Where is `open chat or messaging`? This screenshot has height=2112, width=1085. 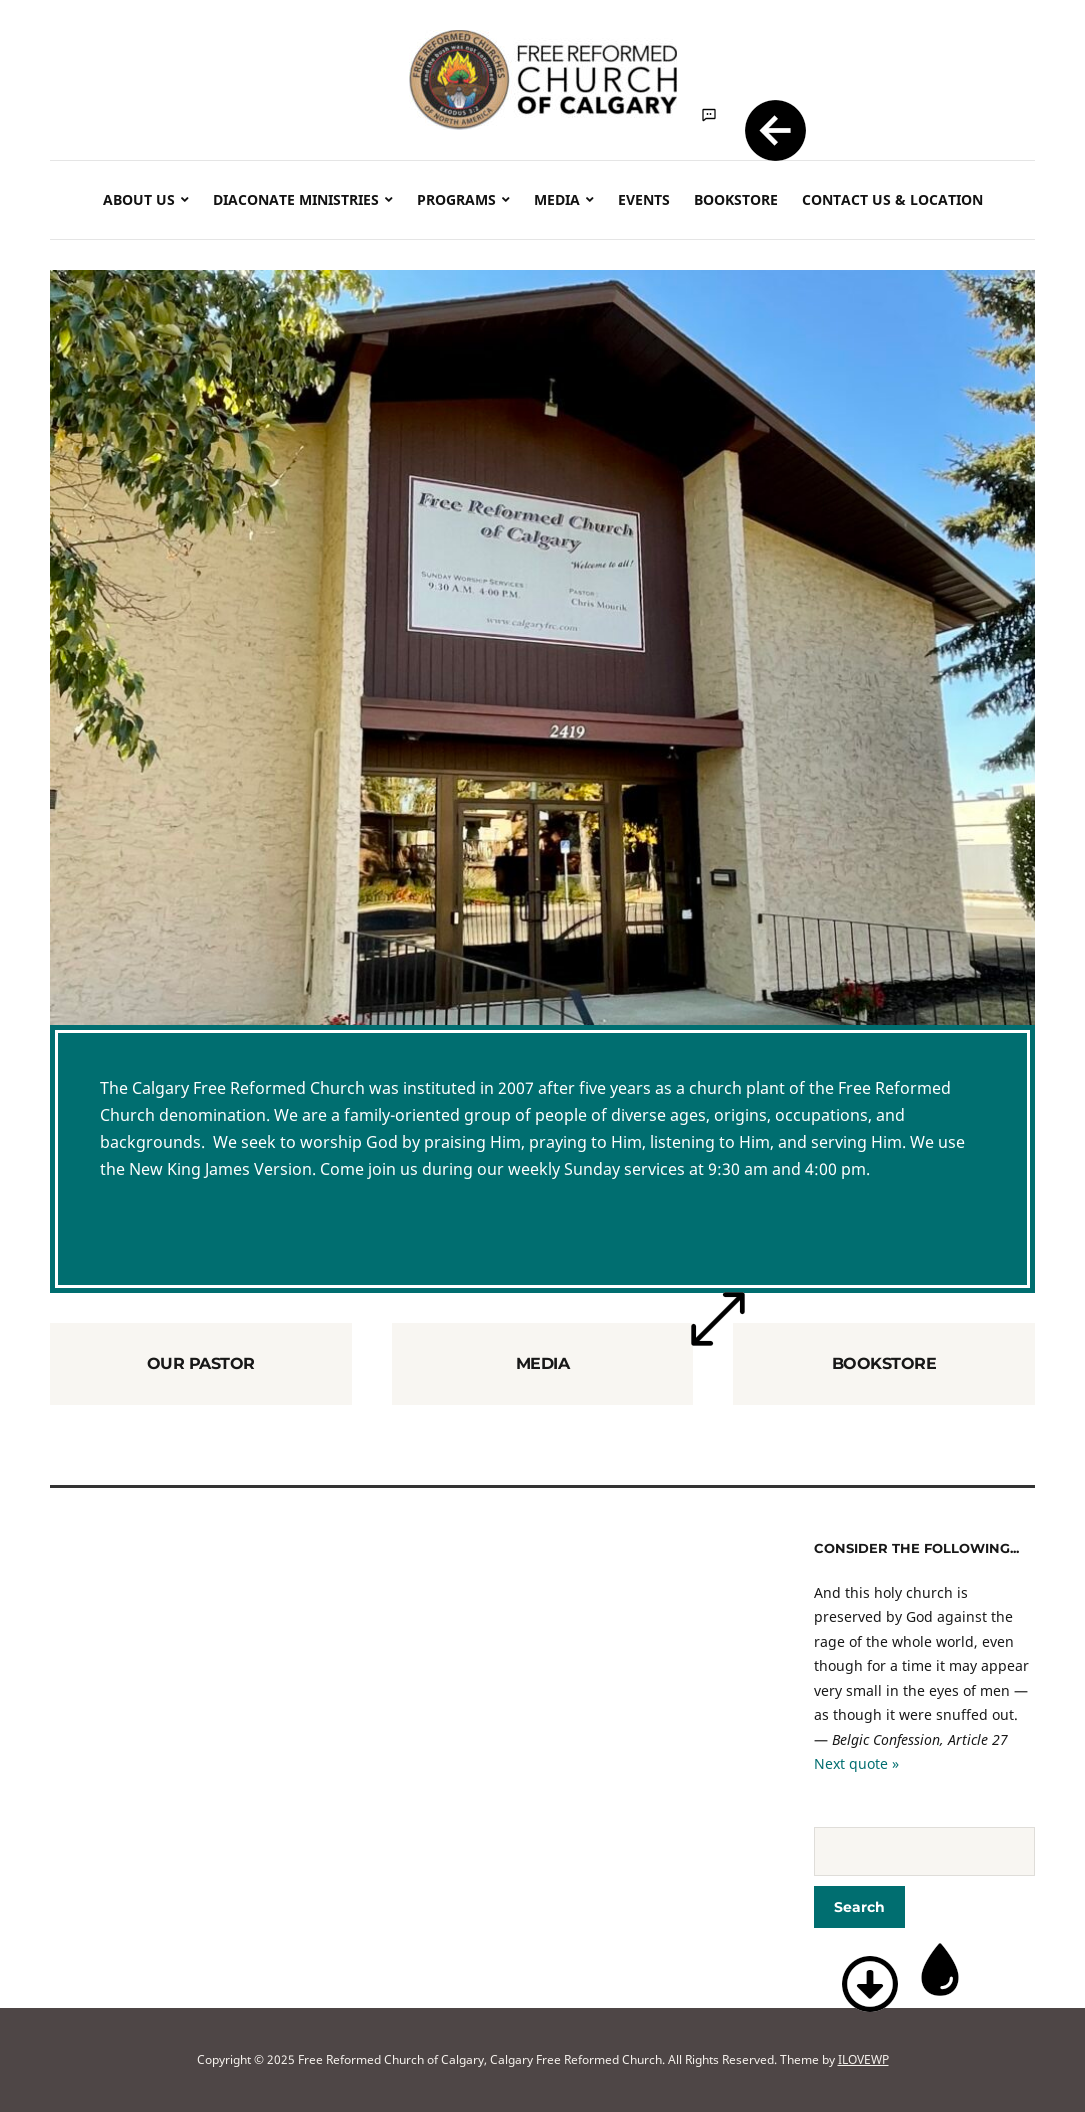
open chat or messaging is located at coordinates (709, 114).